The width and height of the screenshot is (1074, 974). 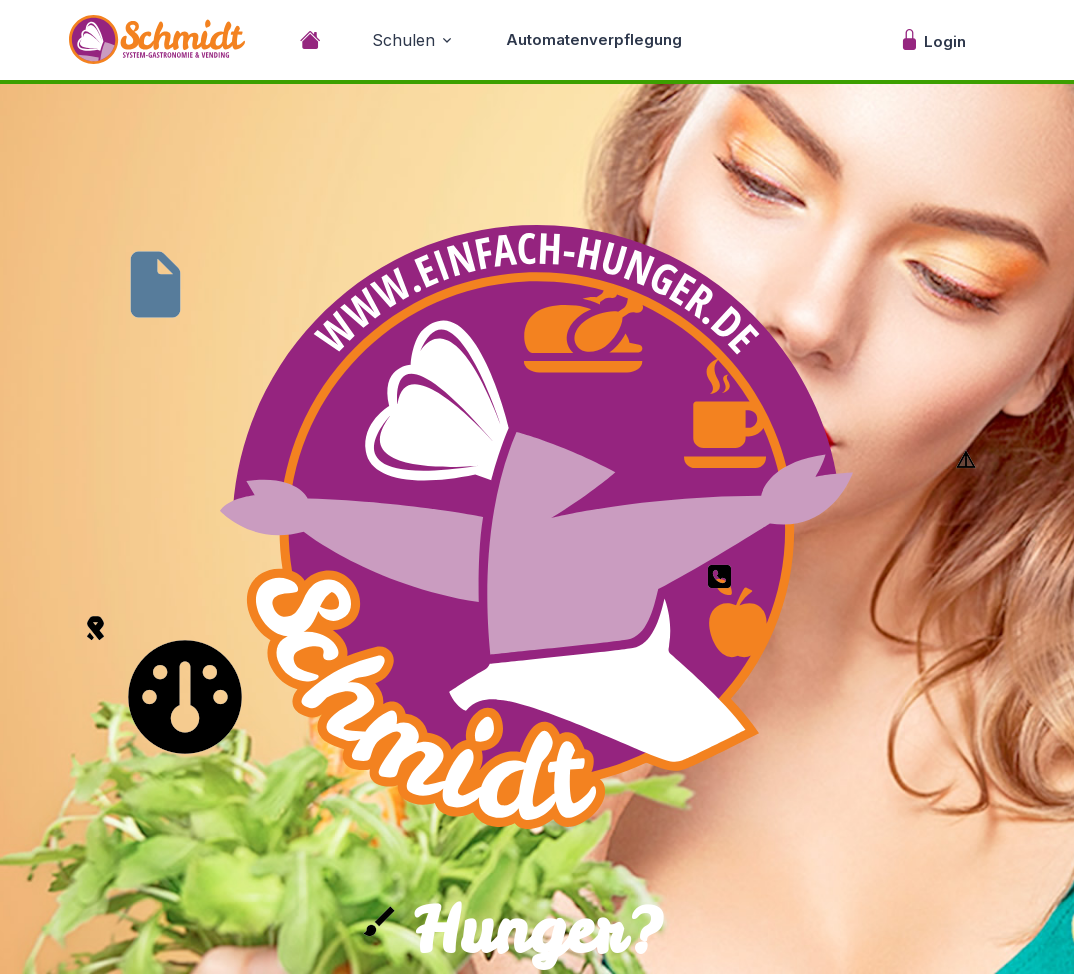 What do you see at coordinates (95, 628) in the screenshot?
I see `indicates support for a cause or awareness campaign` at bounding box center [95, 628].